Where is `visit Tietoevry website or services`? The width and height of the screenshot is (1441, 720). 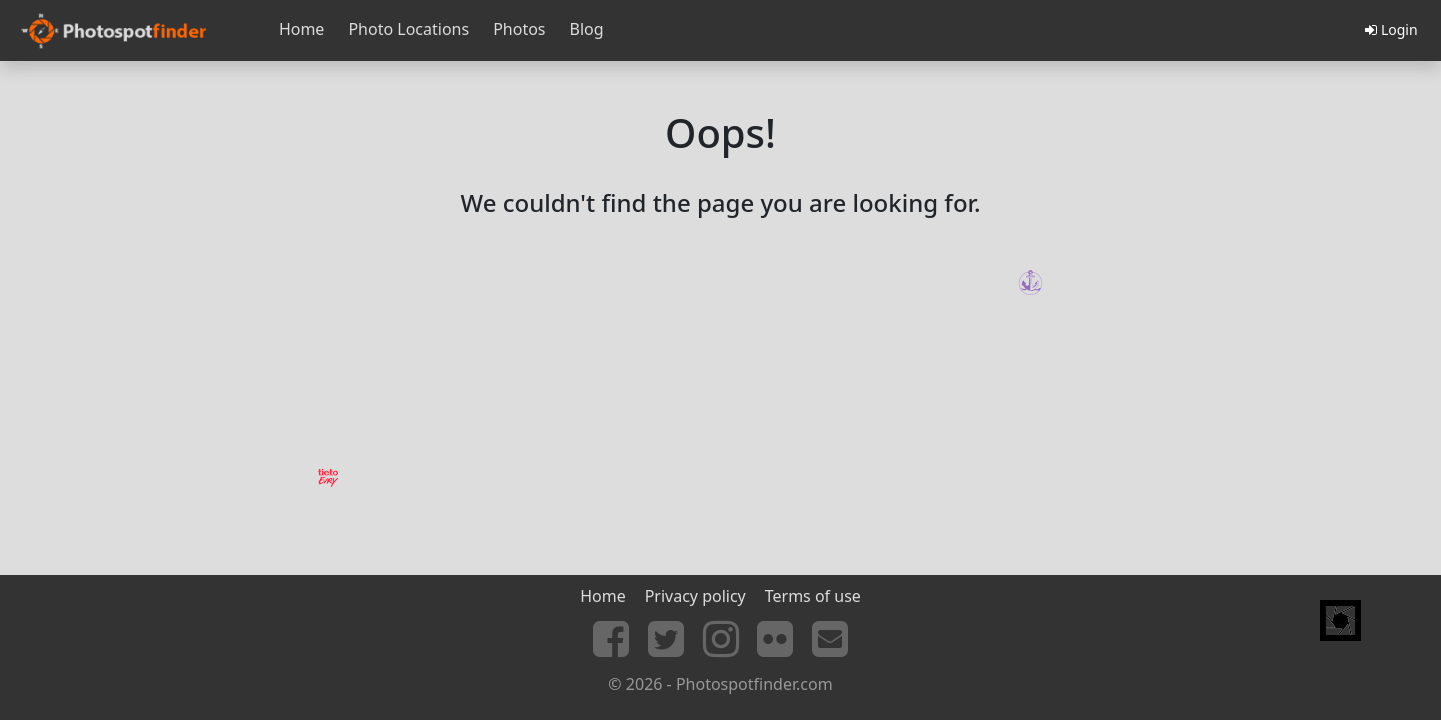
visit Tietoevry website or services is located at coordinates (328, 478).